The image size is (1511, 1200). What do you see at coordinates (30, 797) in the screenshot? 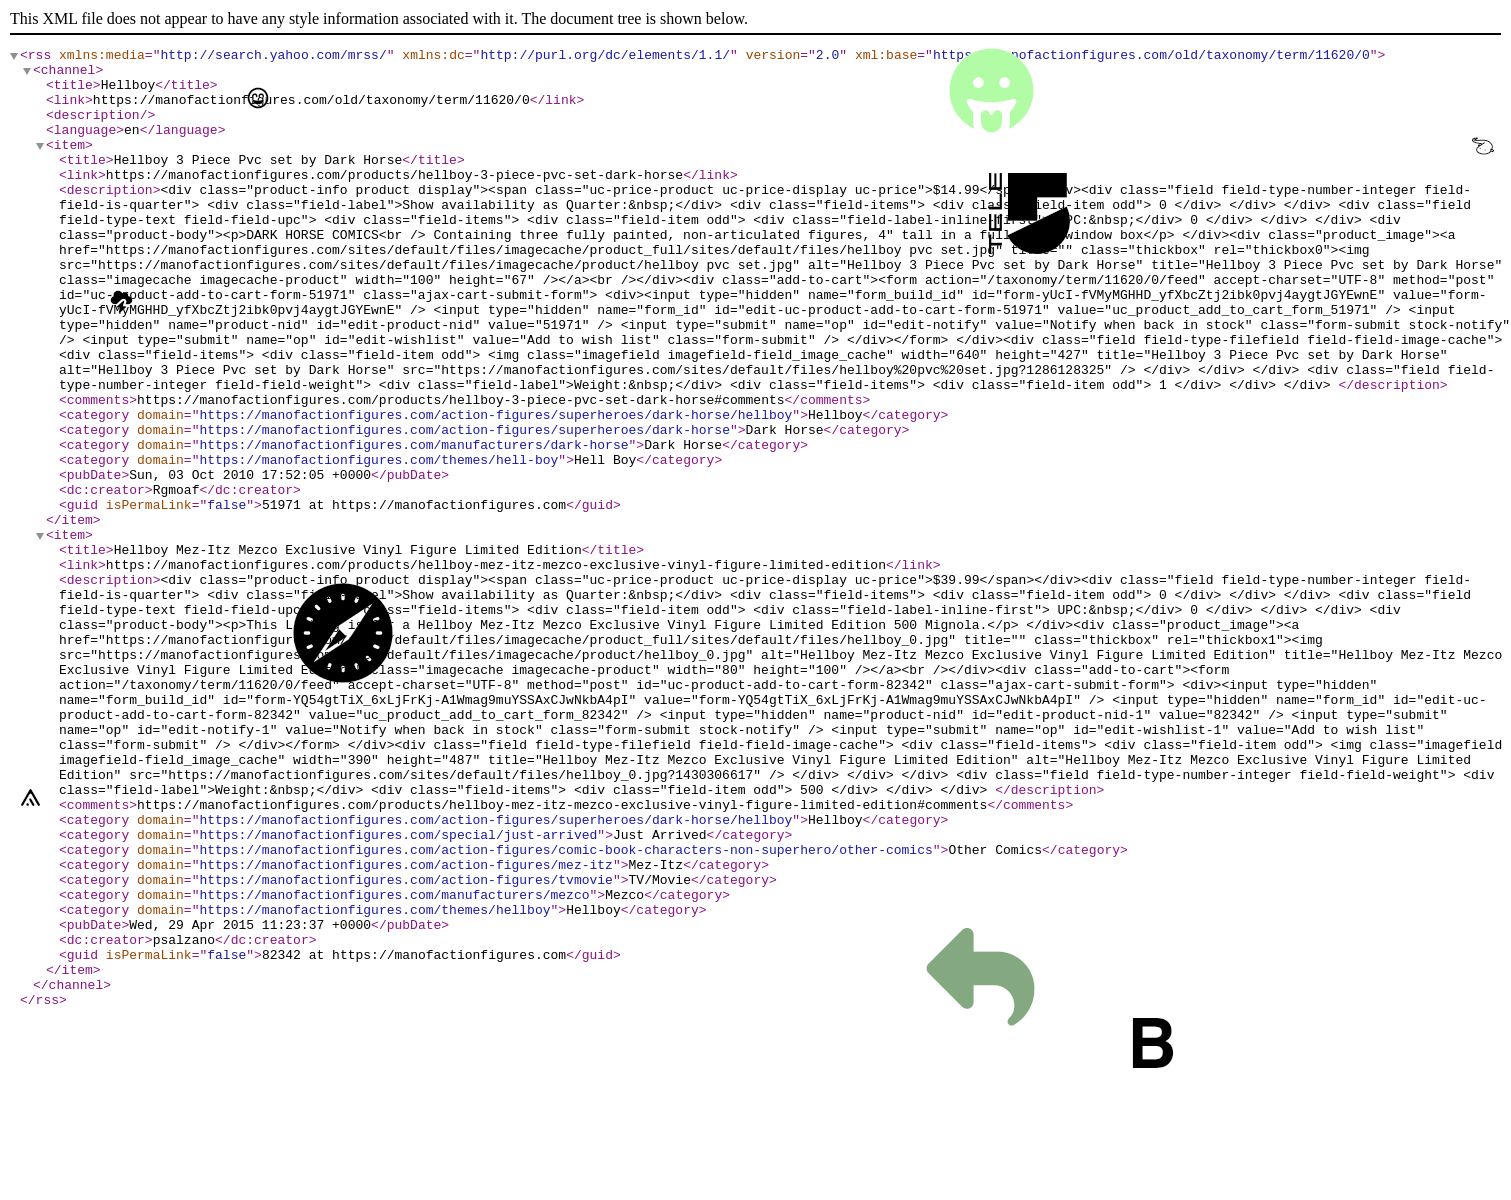
I see `open aegis authenticator app` at bounding box center [30, 797].